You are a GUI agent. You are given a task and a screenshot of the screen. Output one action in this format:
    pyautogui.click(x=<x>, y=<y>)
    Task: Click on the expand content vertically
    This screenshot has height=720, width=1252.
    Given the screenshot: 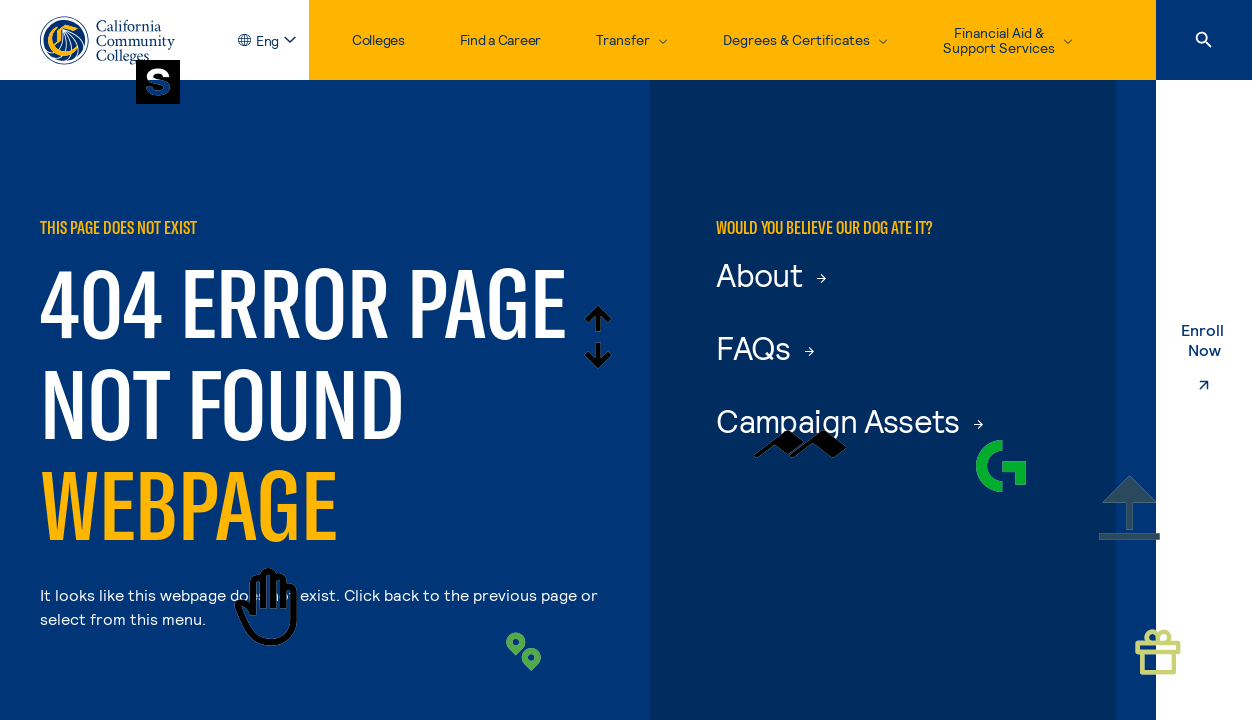 What is the action you would take?
    pyautogui.click(x=598, y=337)
    